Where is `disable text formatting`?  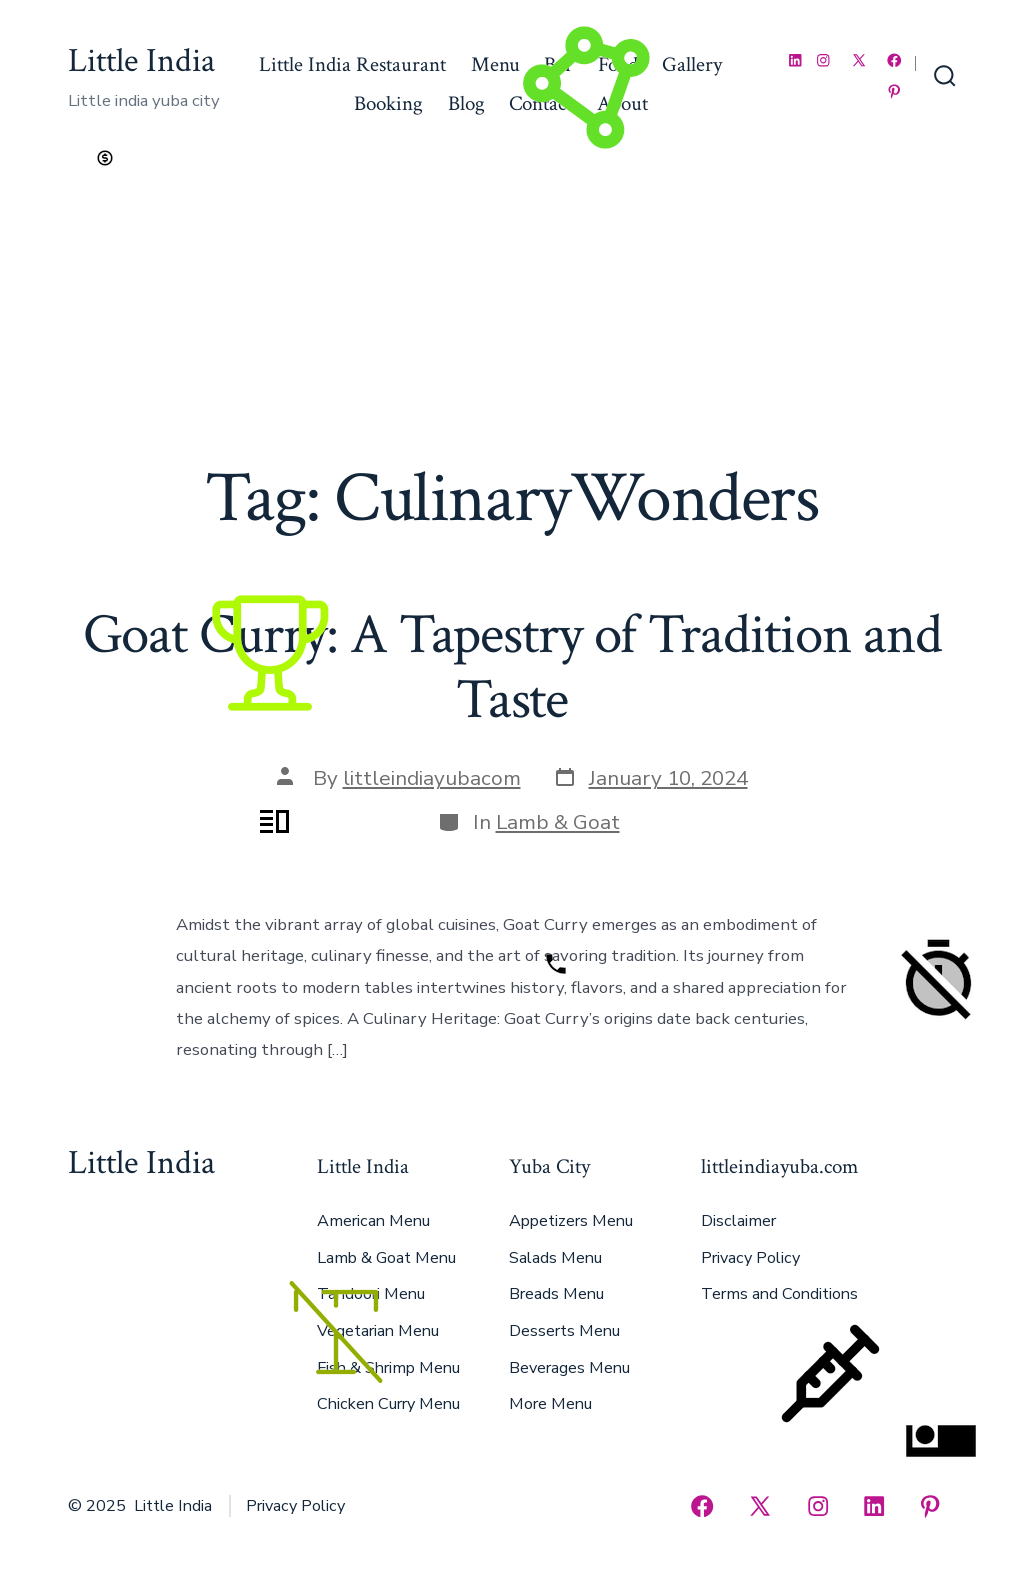
disable text formatting is located at coordinates (336, 1332).